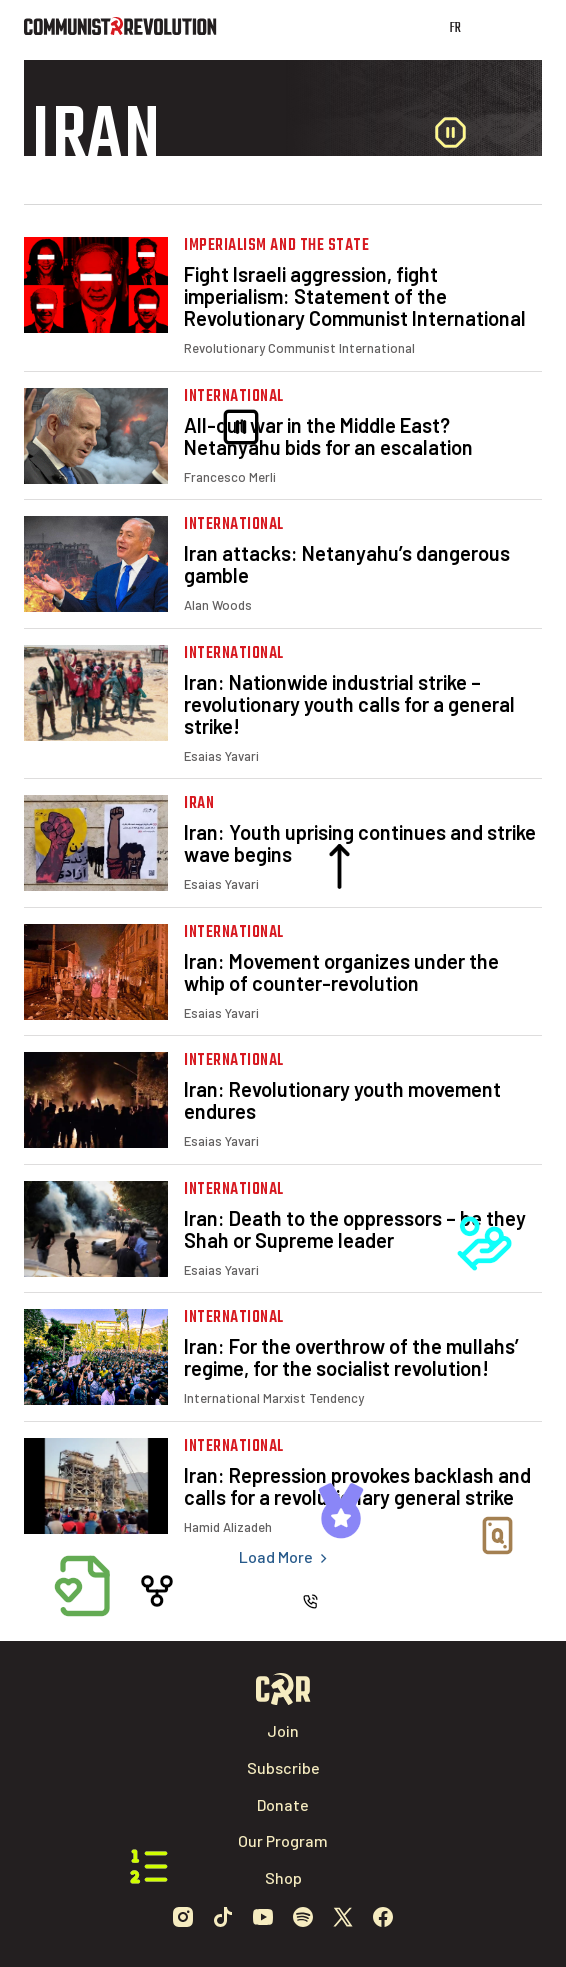 The image size is (566, 1967). Describe the element at coordinates (148, 1866) in the screenshot. I see `create a numbered list` at that location.